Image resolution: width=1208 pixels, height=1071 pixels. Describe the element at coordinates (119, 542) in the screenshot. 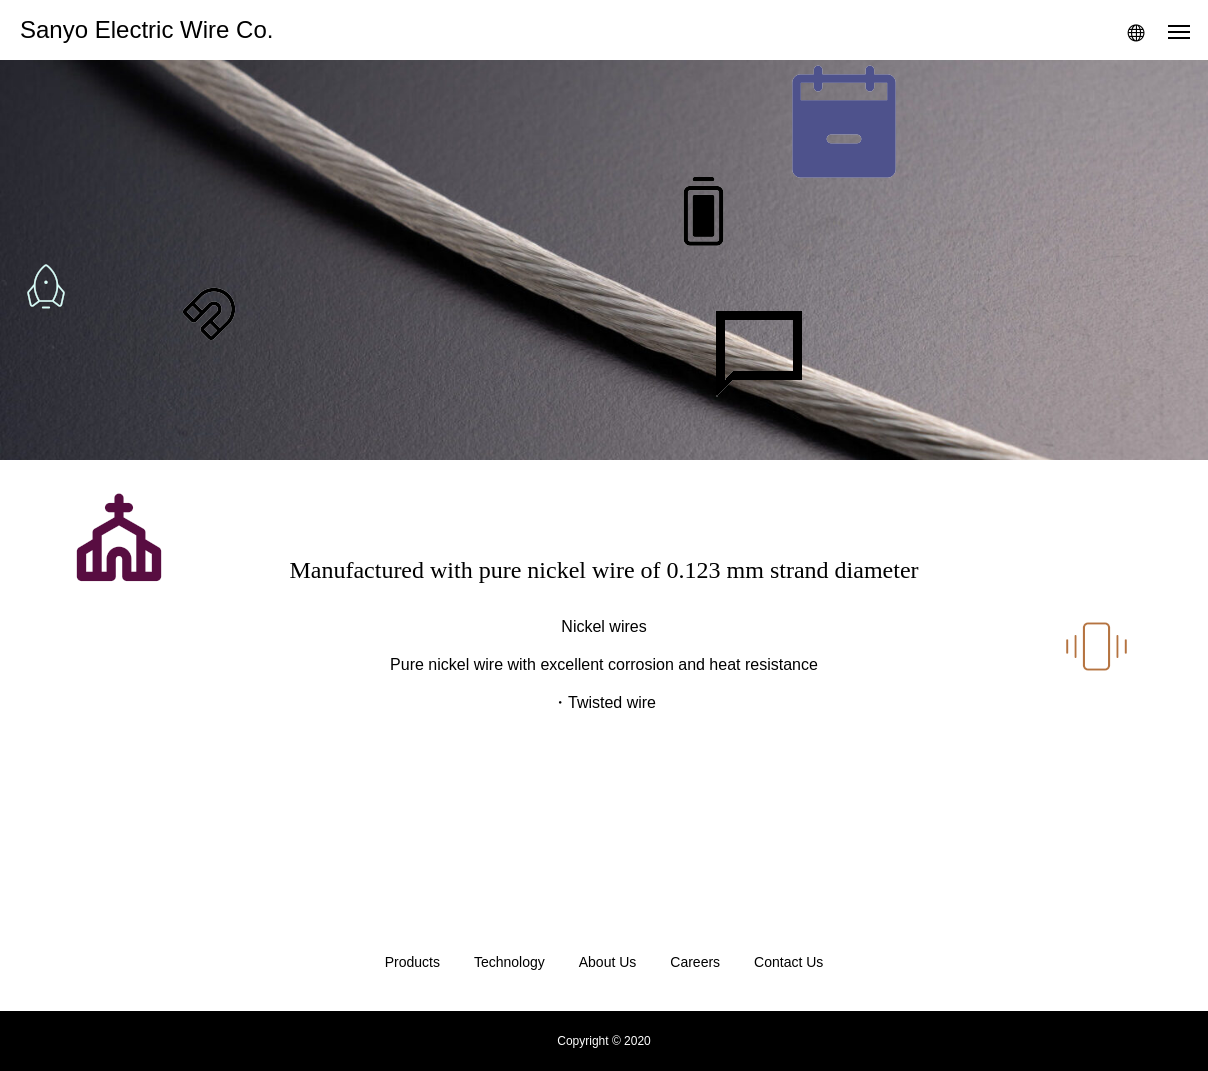

I see `view nearby churches or places of worship` at that location.